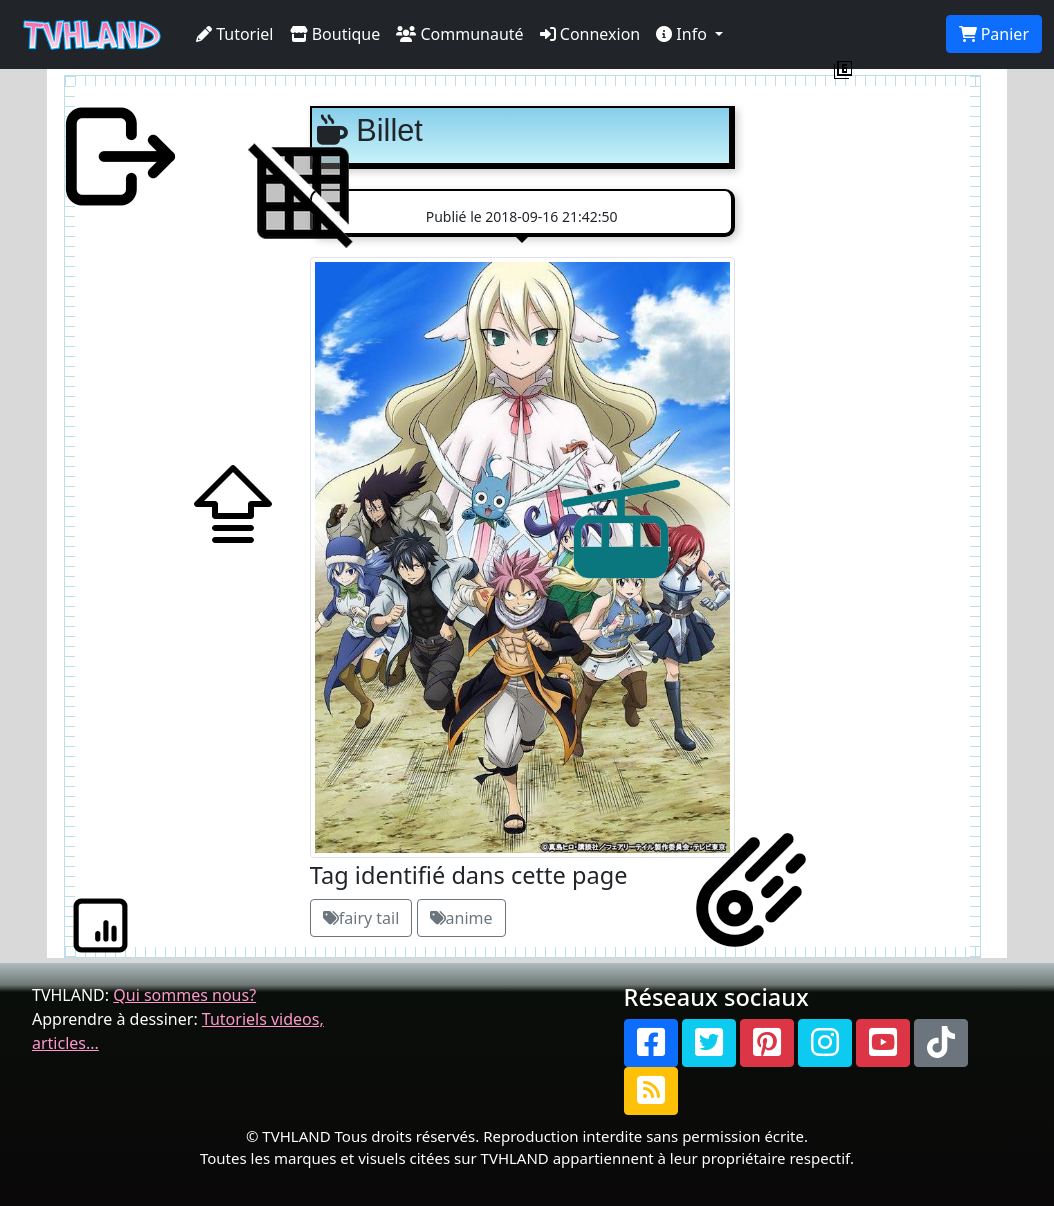  Describe the element at coordinates (621, 531) in the screenshot. I see `access cable car or gondola transit options` at that location.